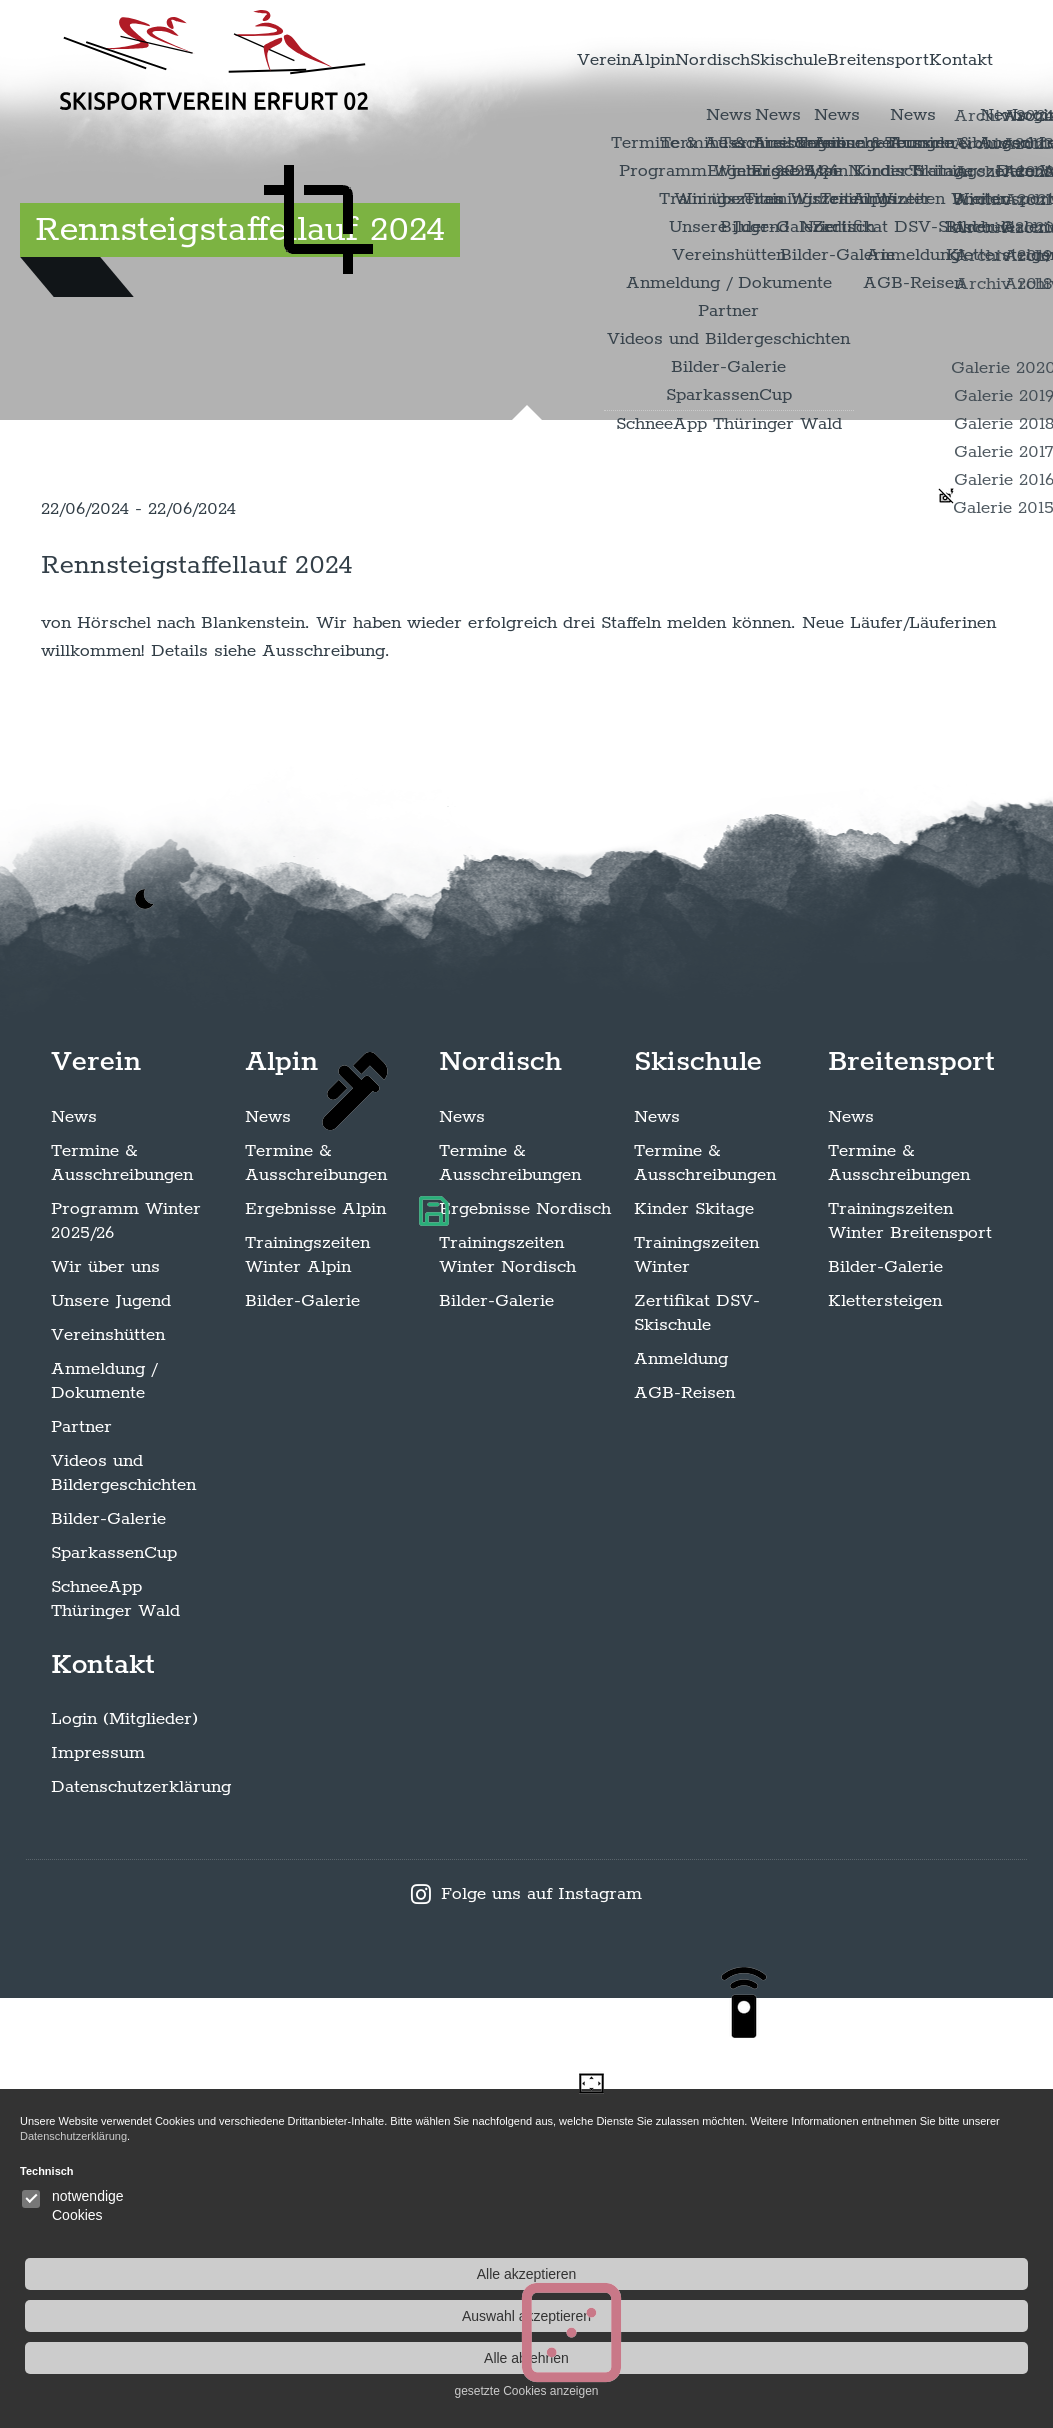  Describe the element at coordinates (571, 2332) in the screenshot. I see `randomize or shuffle content` at that location.